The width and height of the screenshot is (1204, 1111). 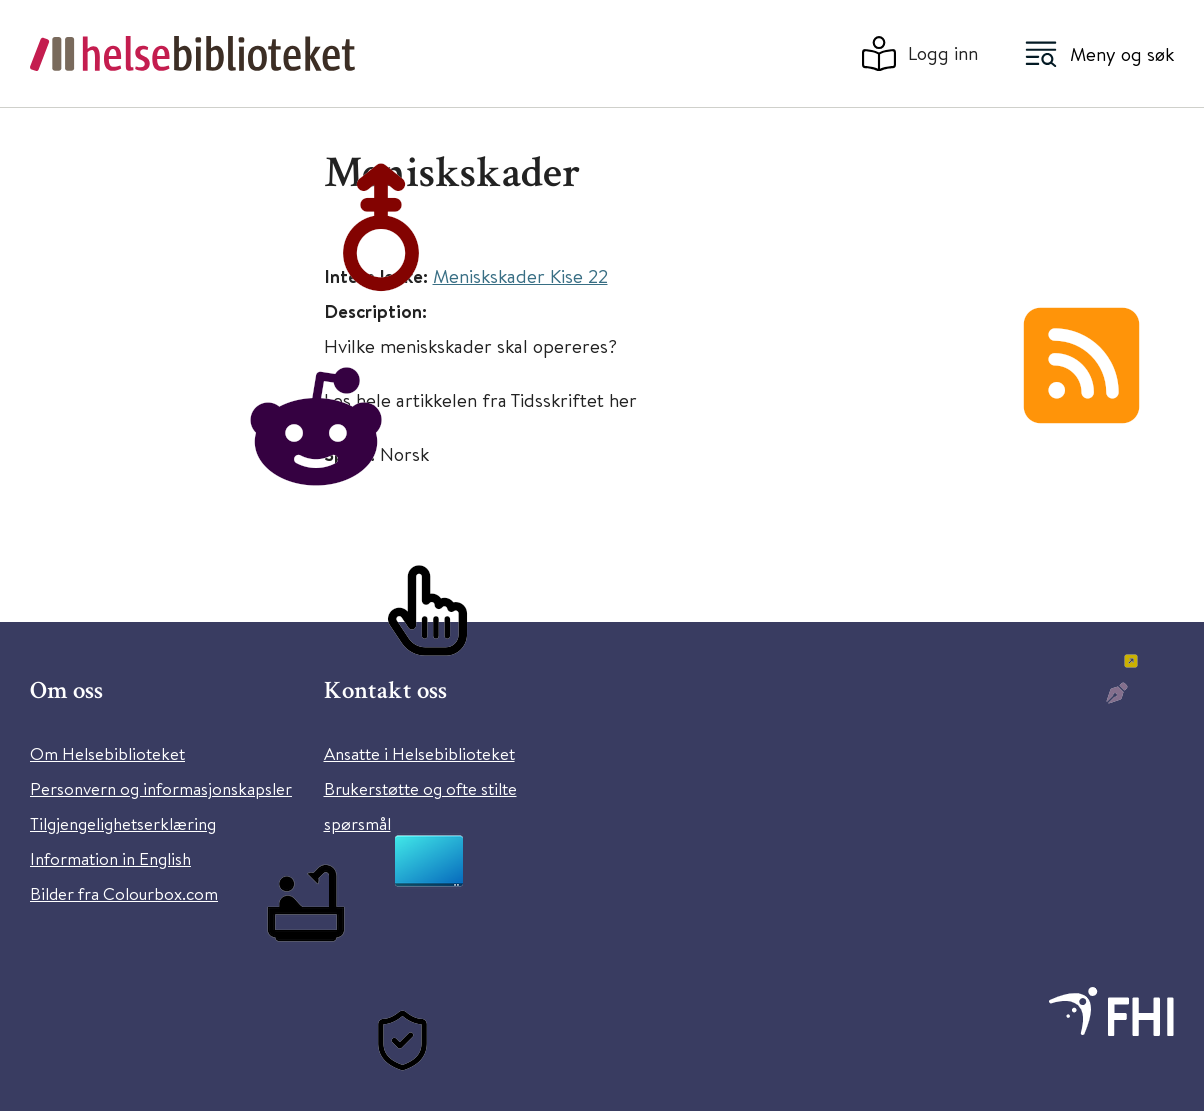 What do you see at coordinates (427, 610) in the screenshot?
I see `tap or click to select` at bounding box center [427, 610].